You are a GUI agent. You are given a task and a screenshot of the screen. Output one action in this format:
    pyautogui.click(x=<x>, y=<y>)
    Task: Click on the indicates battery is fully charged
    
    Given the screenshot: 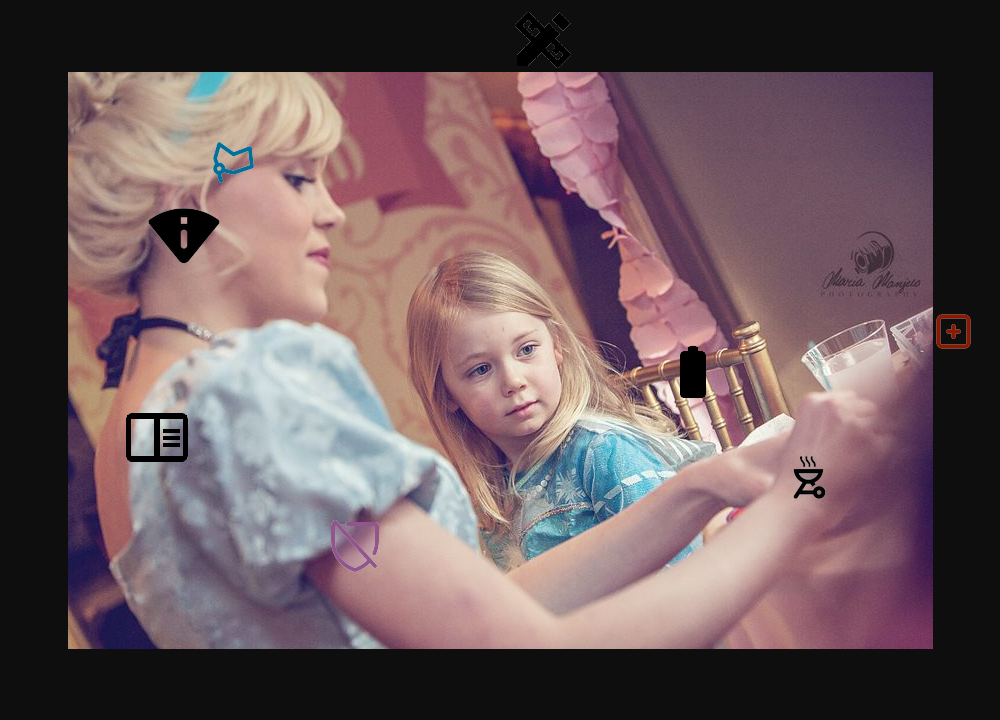 What is the action you would take?
    pyautogui.click(x=693, y=372)
    